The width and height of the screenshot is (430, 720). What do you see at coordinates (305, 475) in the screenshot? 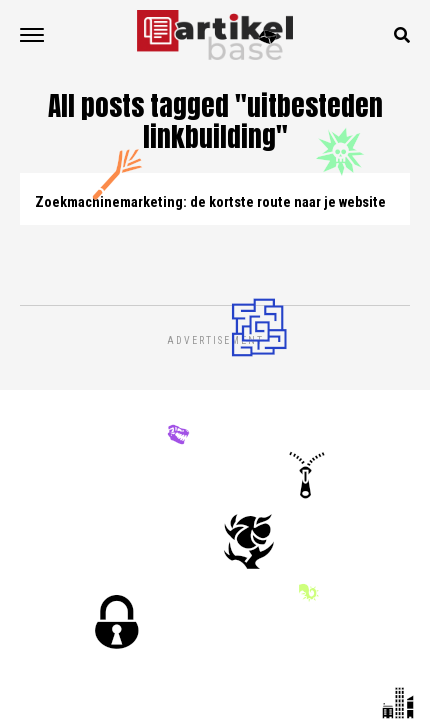
I see `compress or zip files together` at bounding box center [305, 475].